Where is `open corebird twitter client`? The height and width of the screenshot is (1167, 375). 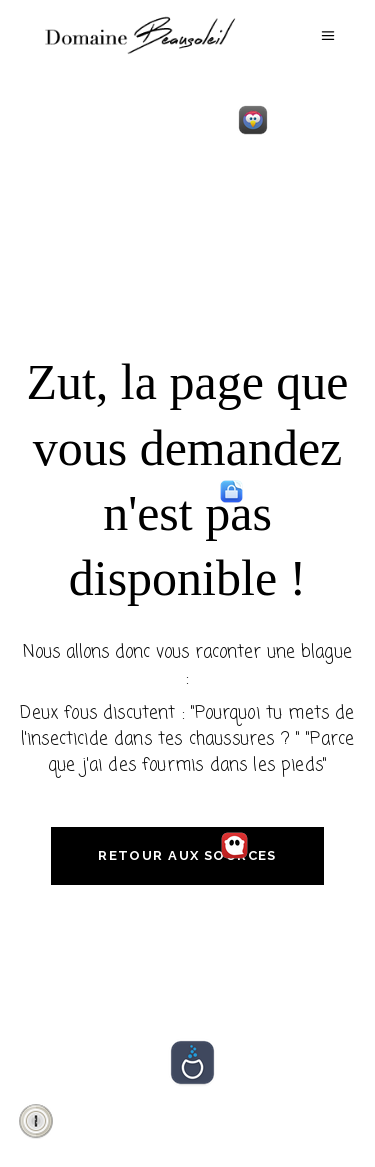 open corebird twitter client is located at coordinates (253, 120).